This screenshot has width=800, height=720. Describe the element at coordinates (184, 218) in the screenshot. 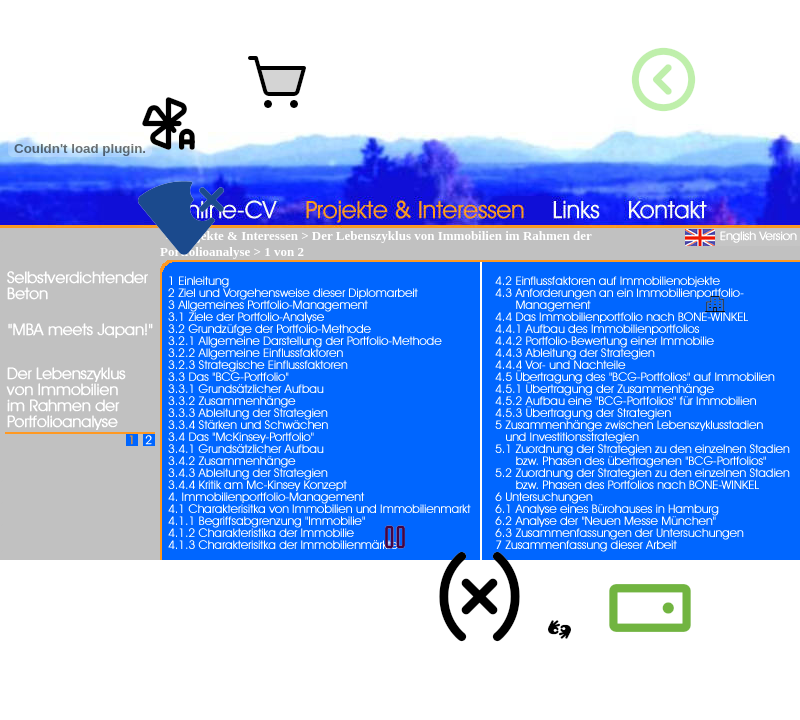

I see `indicates no wifi connection available` at that location.